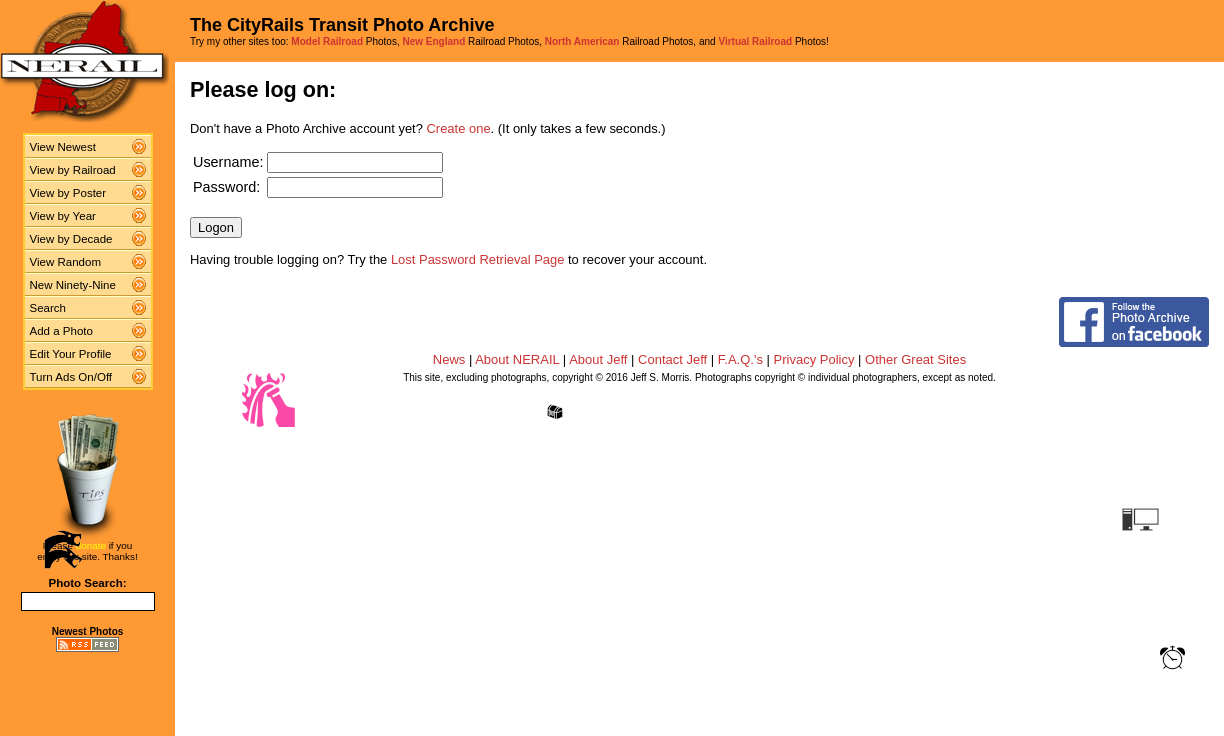  What do you see at coordinates (63, 549) in the screenshot?
I see `select the double dragon character or team` at bounding box center [63, 549].